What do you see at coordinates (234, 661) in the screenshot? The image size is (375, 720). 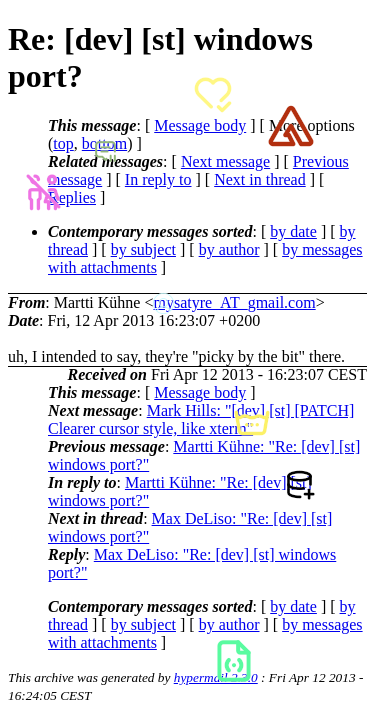 I see `access a file with wireless or signal data` at bounding box center [234, 661].